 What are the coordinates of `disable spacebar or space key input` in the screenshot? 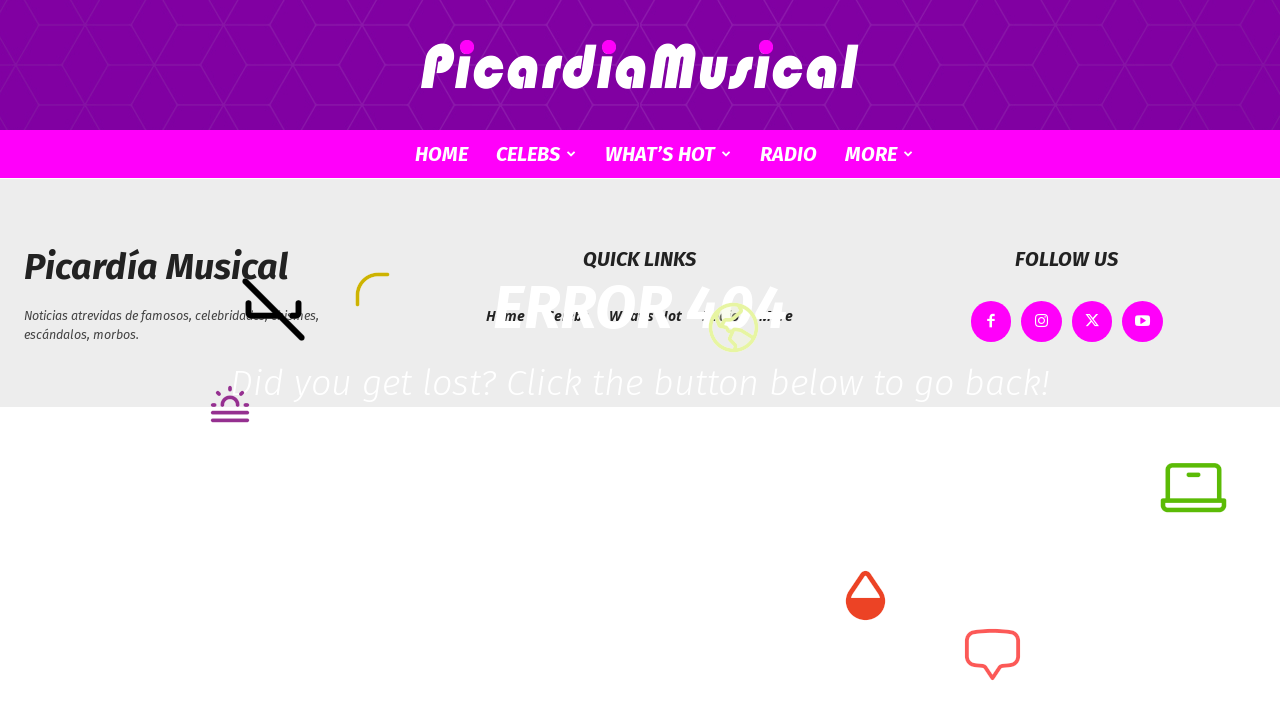 It's located at (273, 309).